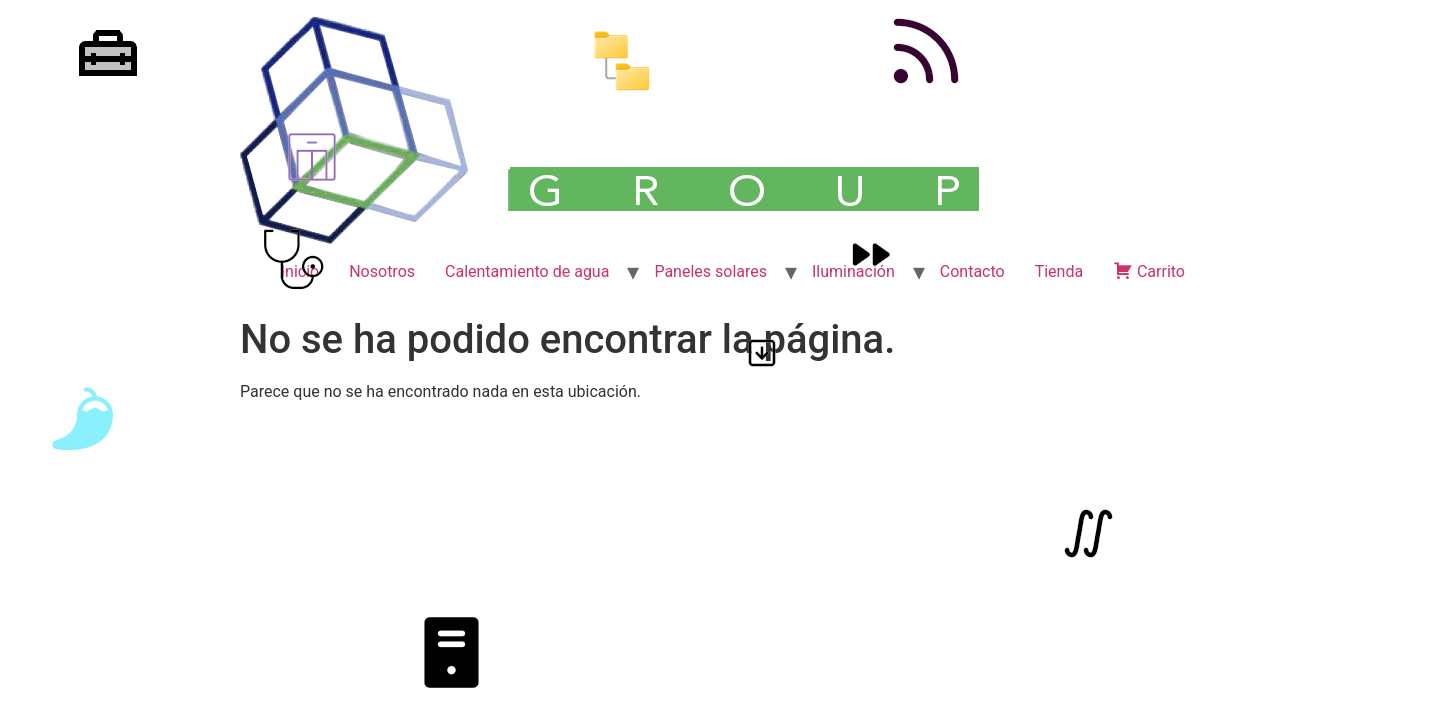 Image resolution: width=1440 pixels, height=720 pixels. What do you see at coordinates (926, 51) in the screenshot?
I see `subscribe to RSS feed` at bounding box center [926, 51].